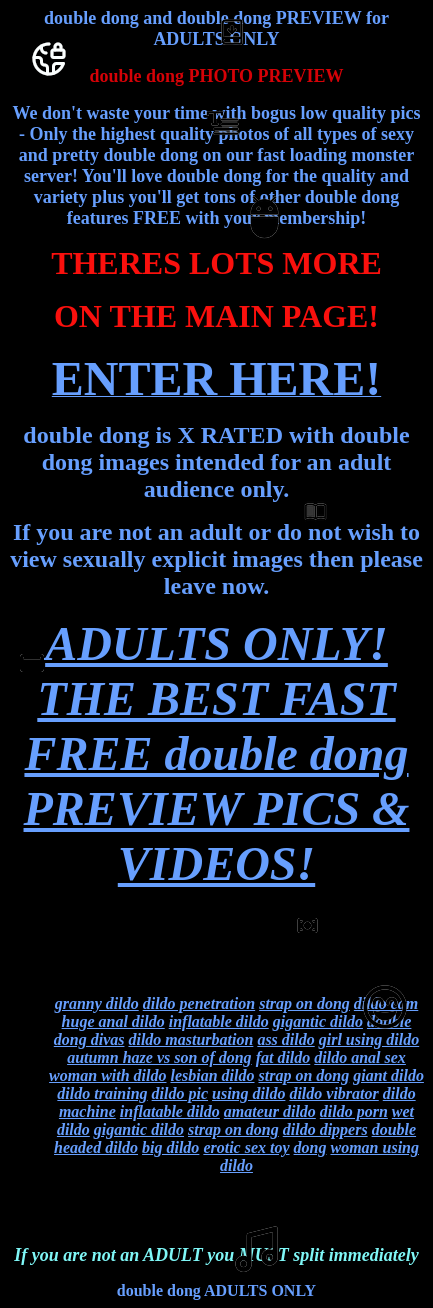 This screenshot has width=433, height=1308. I want to click on access music library or audio files, so click(259, 1250).